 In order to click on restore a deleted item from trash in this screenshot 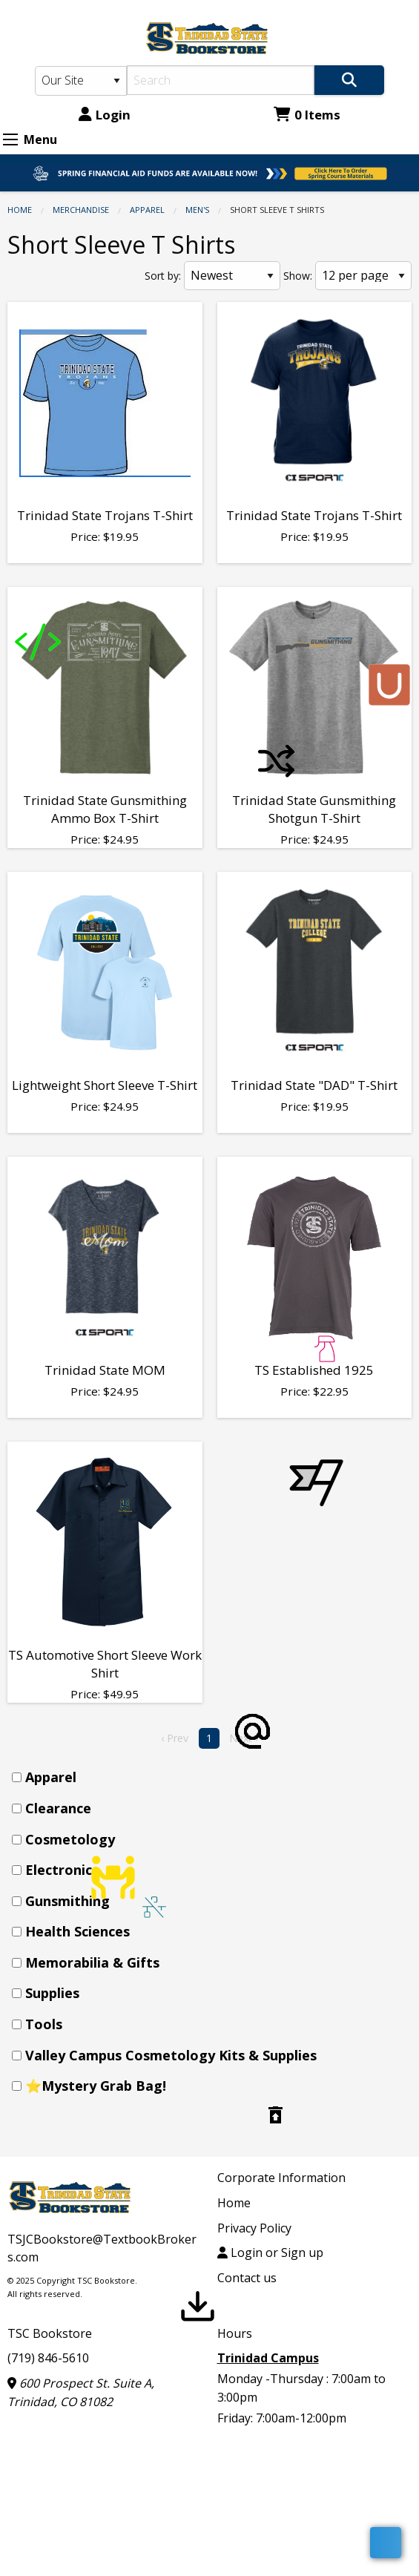, I will do `click(275, 2115)`.